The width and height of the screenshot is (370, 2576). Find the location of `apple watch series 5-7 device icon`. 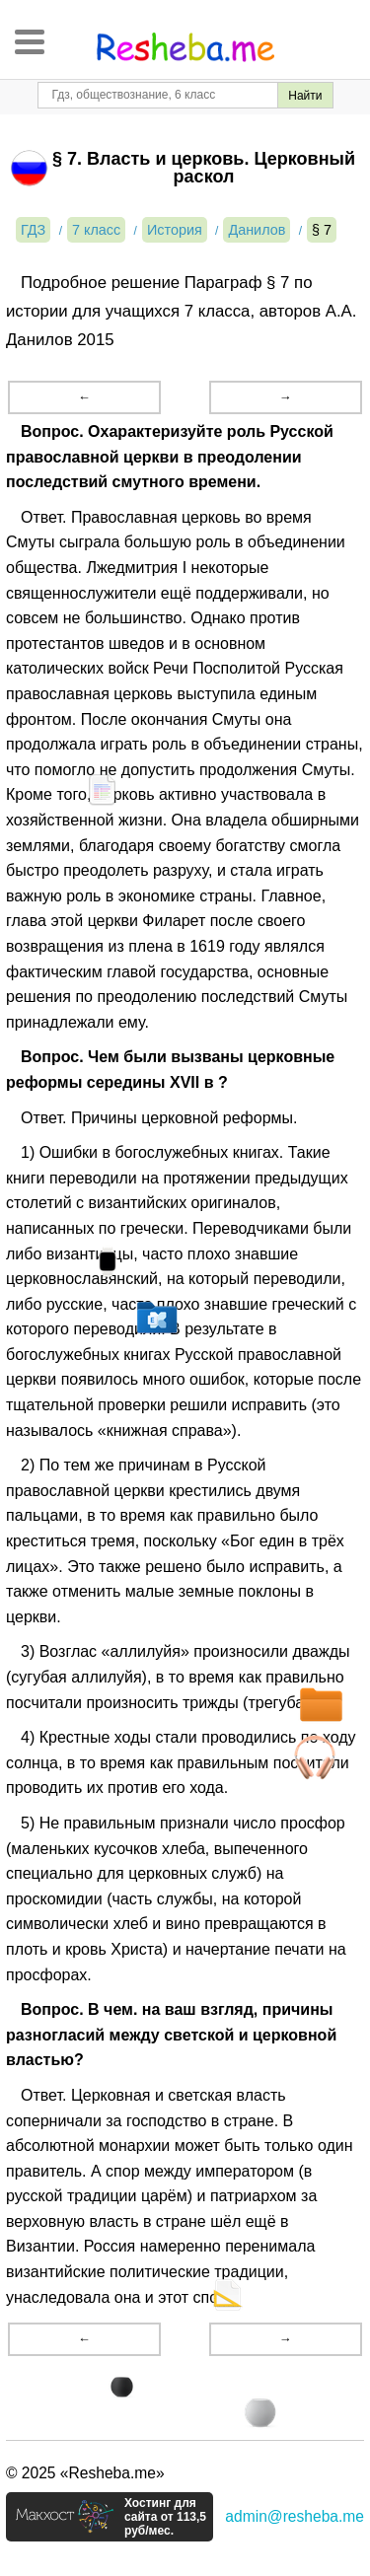

apple watch series 5-7 device icon is located at coordinates (108, 1261).